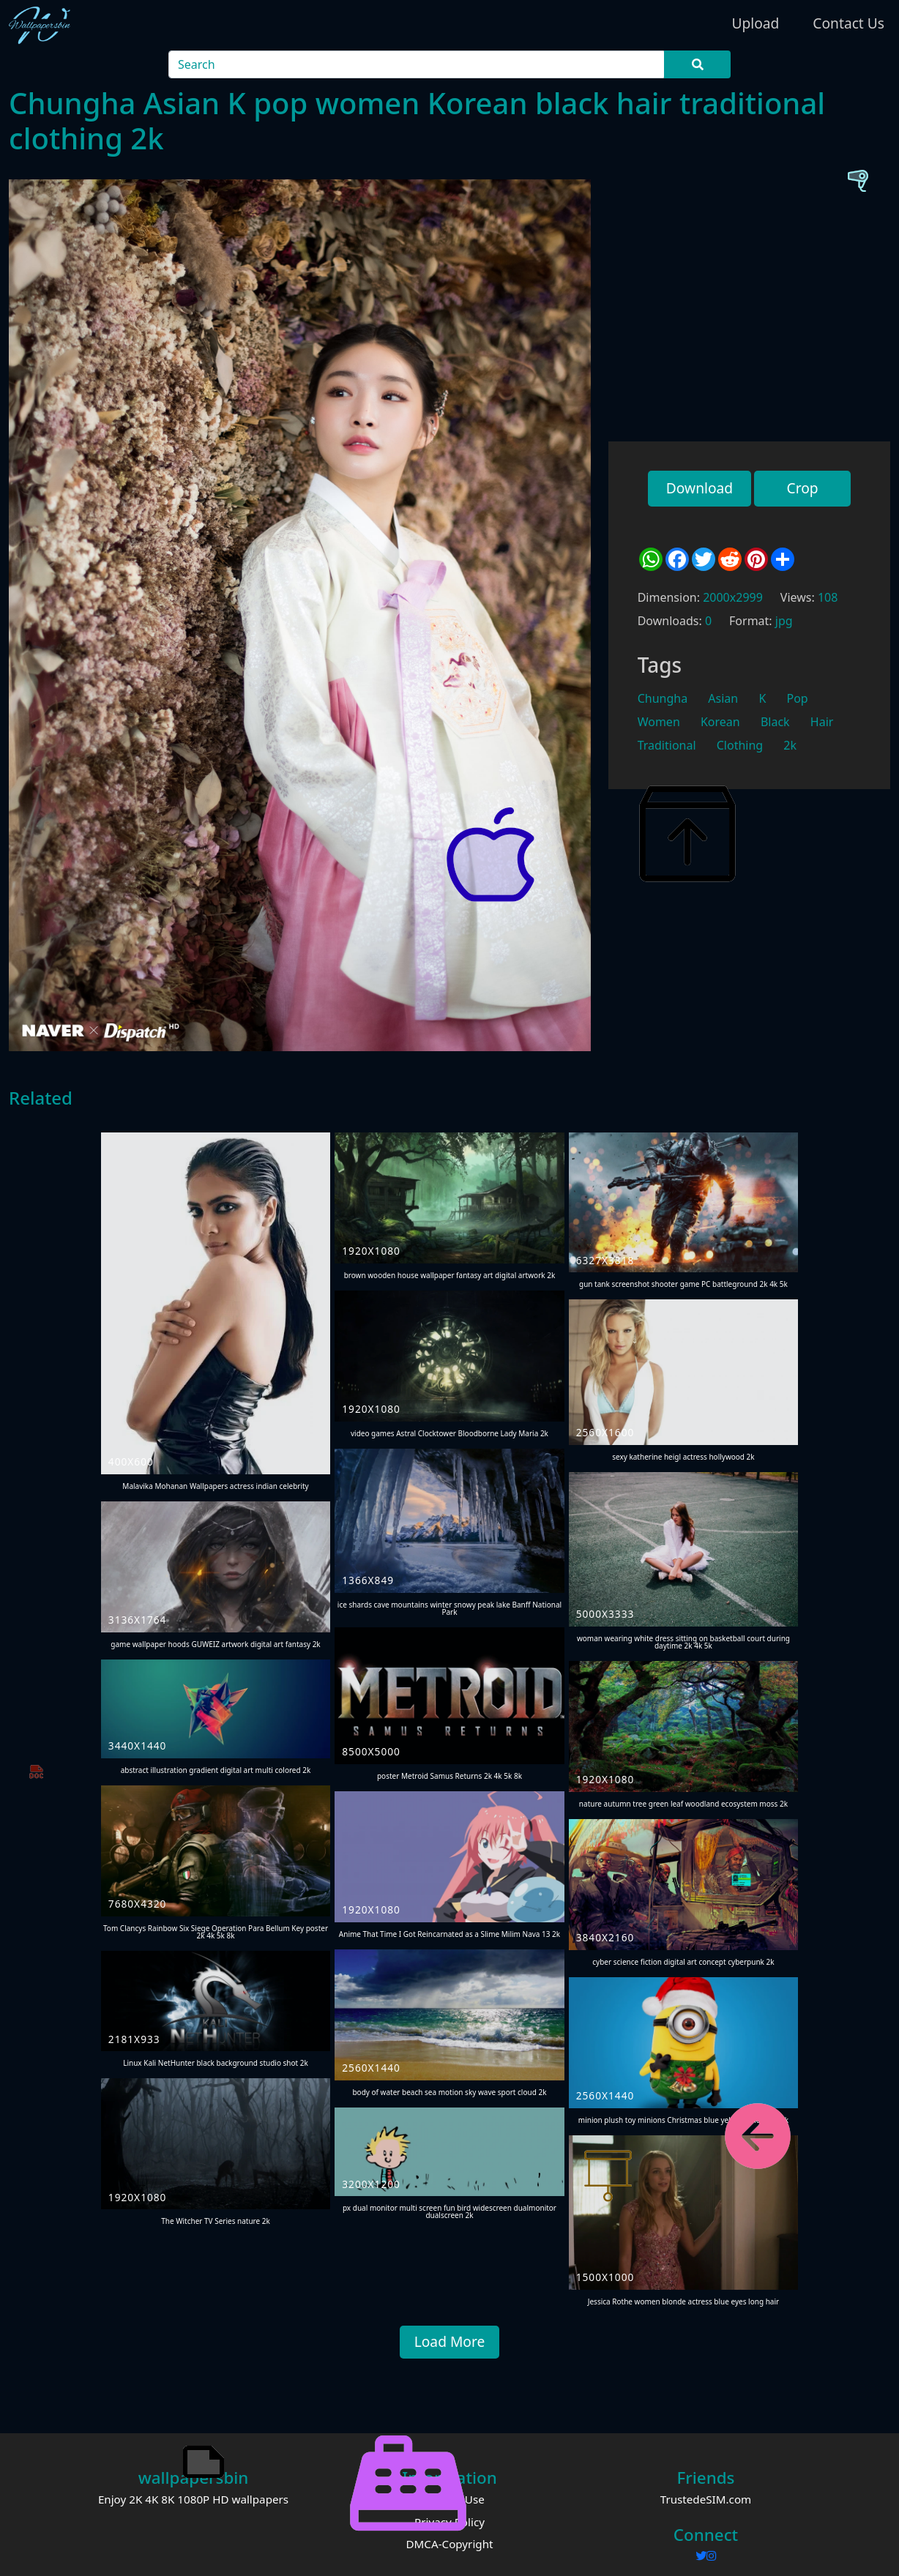 The height and width of the screenshot is (2576, 899). Describe the element at coordinates (204, 2462) in the screenshot. I see `create a new note` at that location.